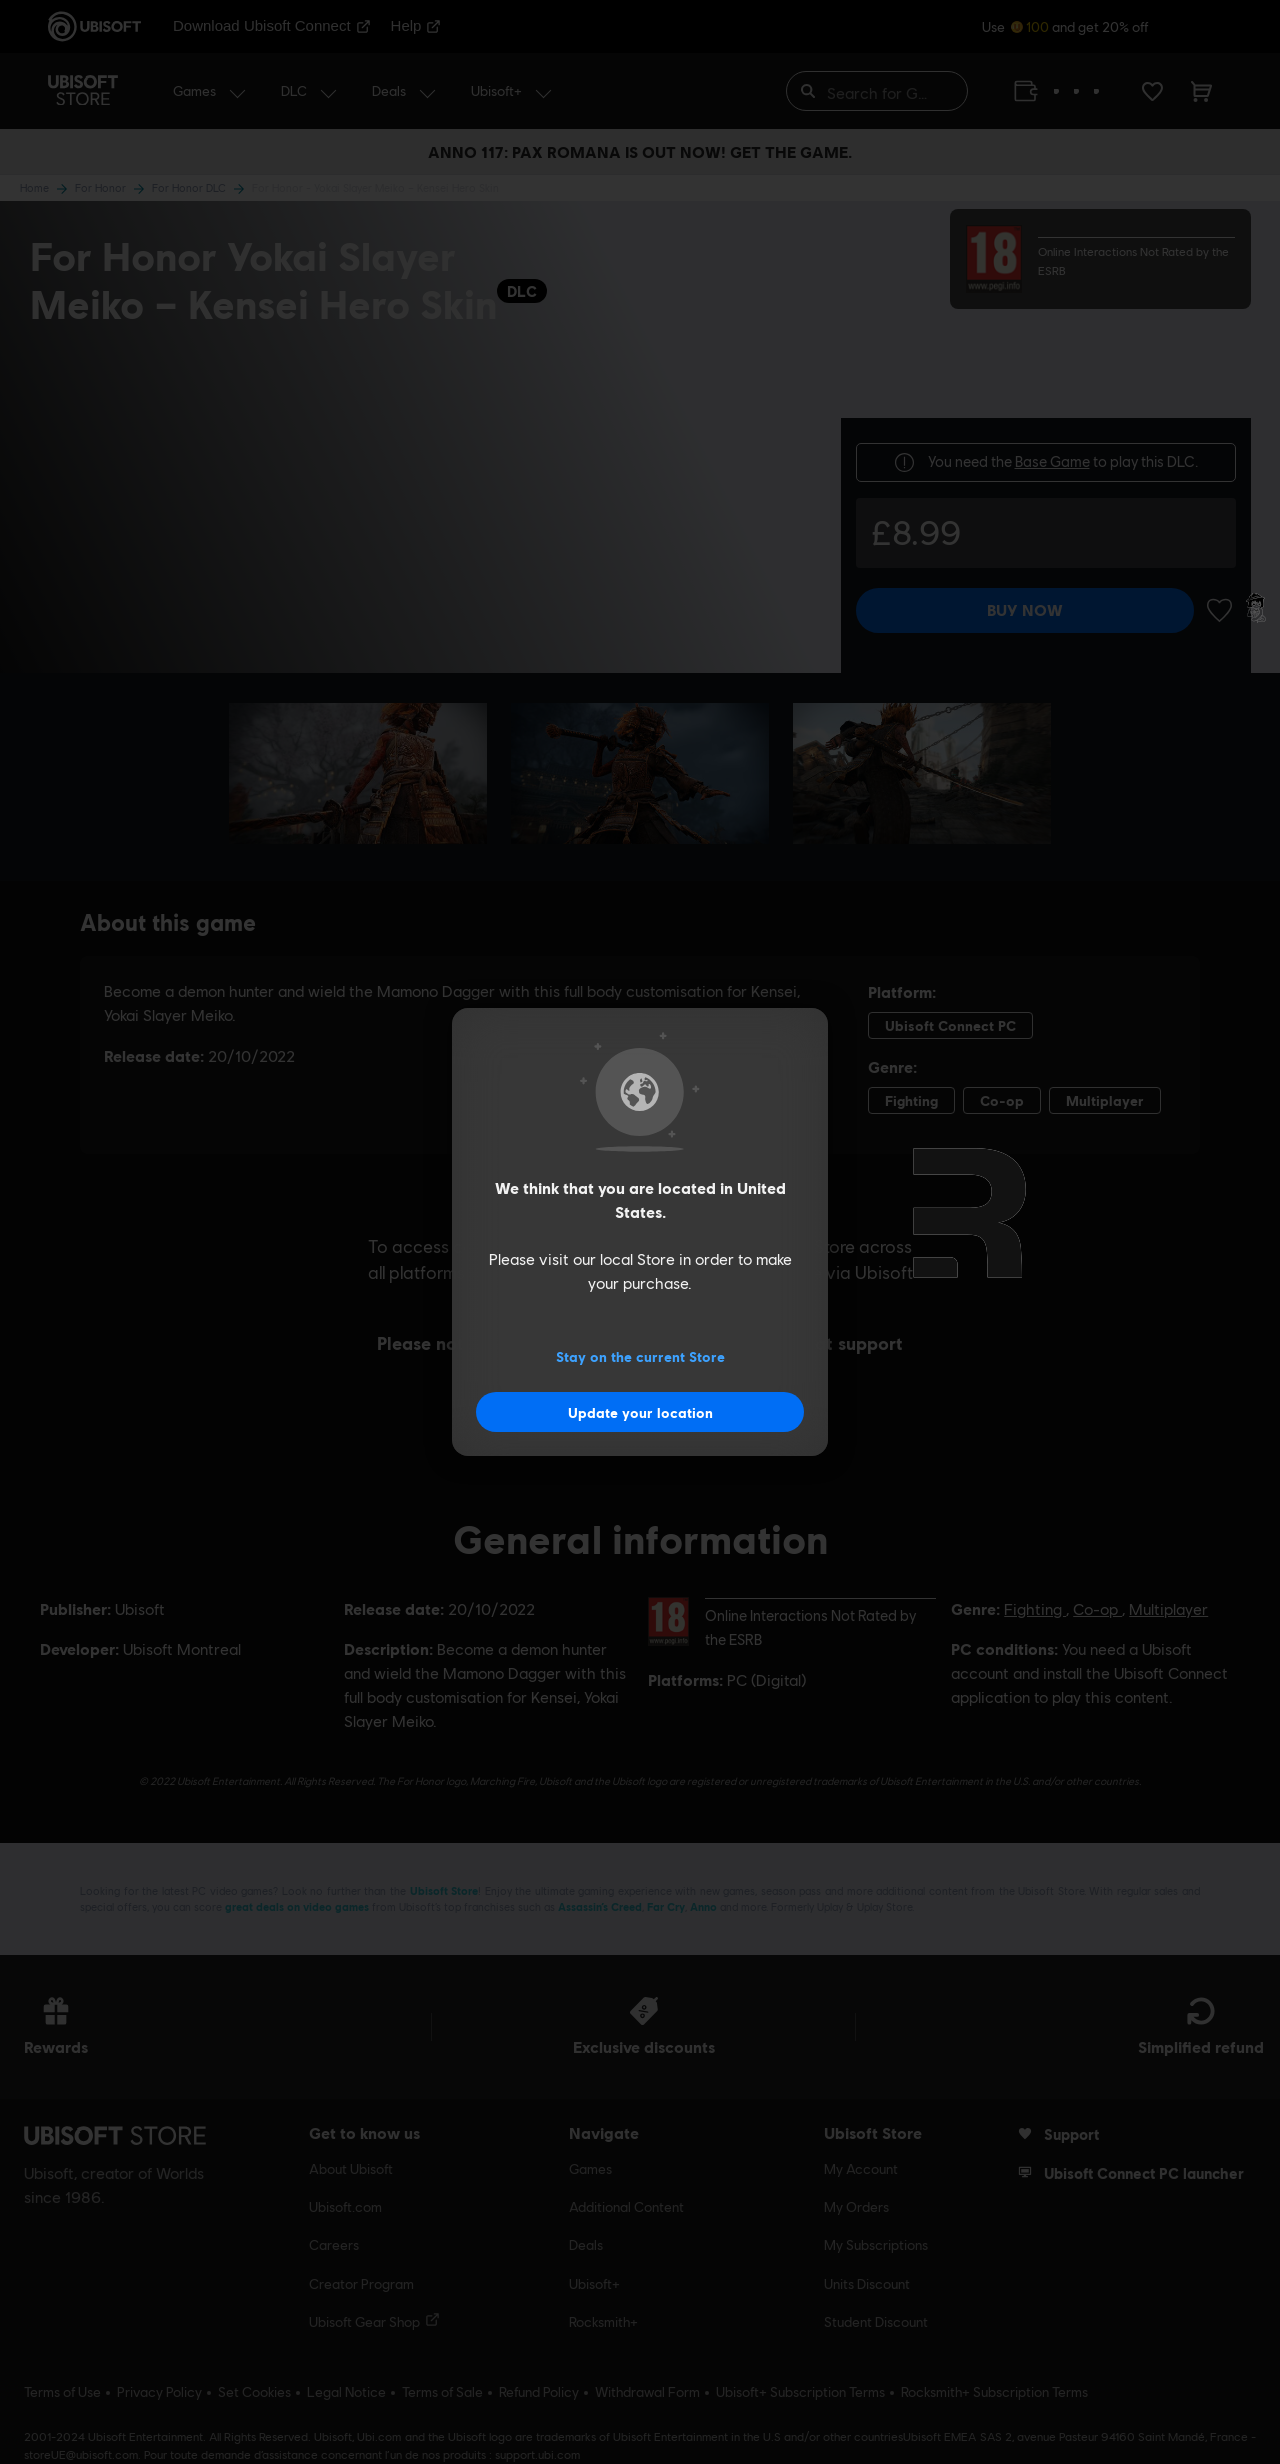 This screenshot has height=2464, width=1280. What do you see at coordinates (971, 1220) in the screenshot?
I see `remix run framework logo` at bounding box center [971, 1220].